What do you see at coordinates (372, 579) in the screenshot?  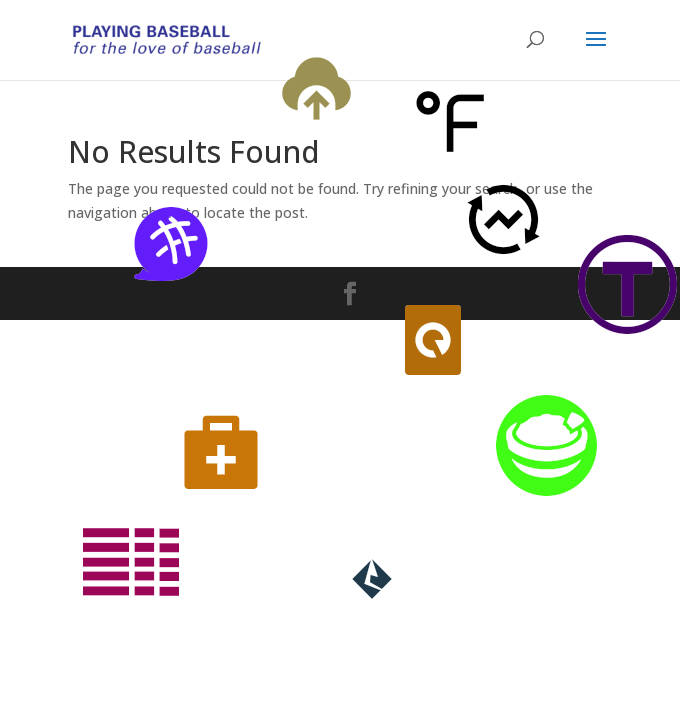 I see `open informatica application` at bounding box center [372, 579].